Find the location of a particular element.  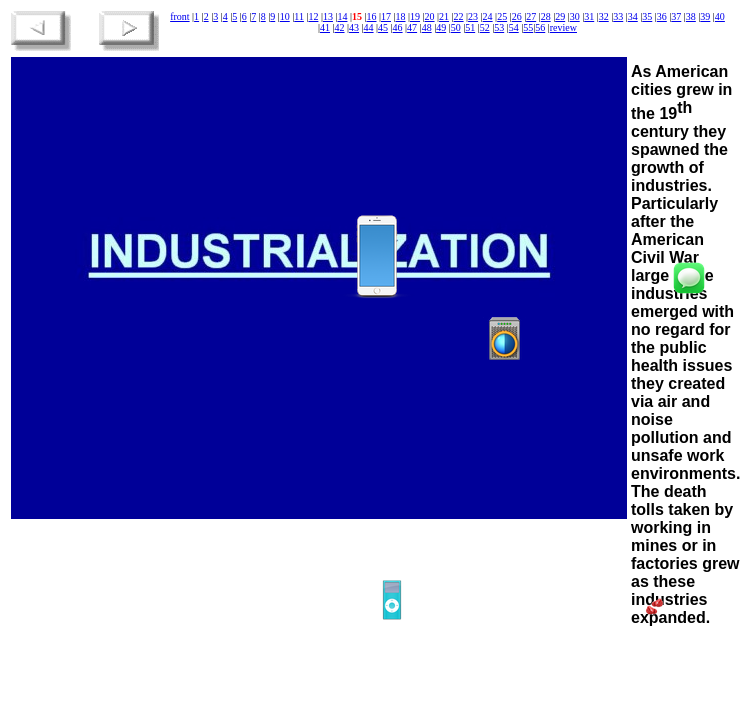

beats earbuds bluetooth device icon is located at coordinates (654, 606).